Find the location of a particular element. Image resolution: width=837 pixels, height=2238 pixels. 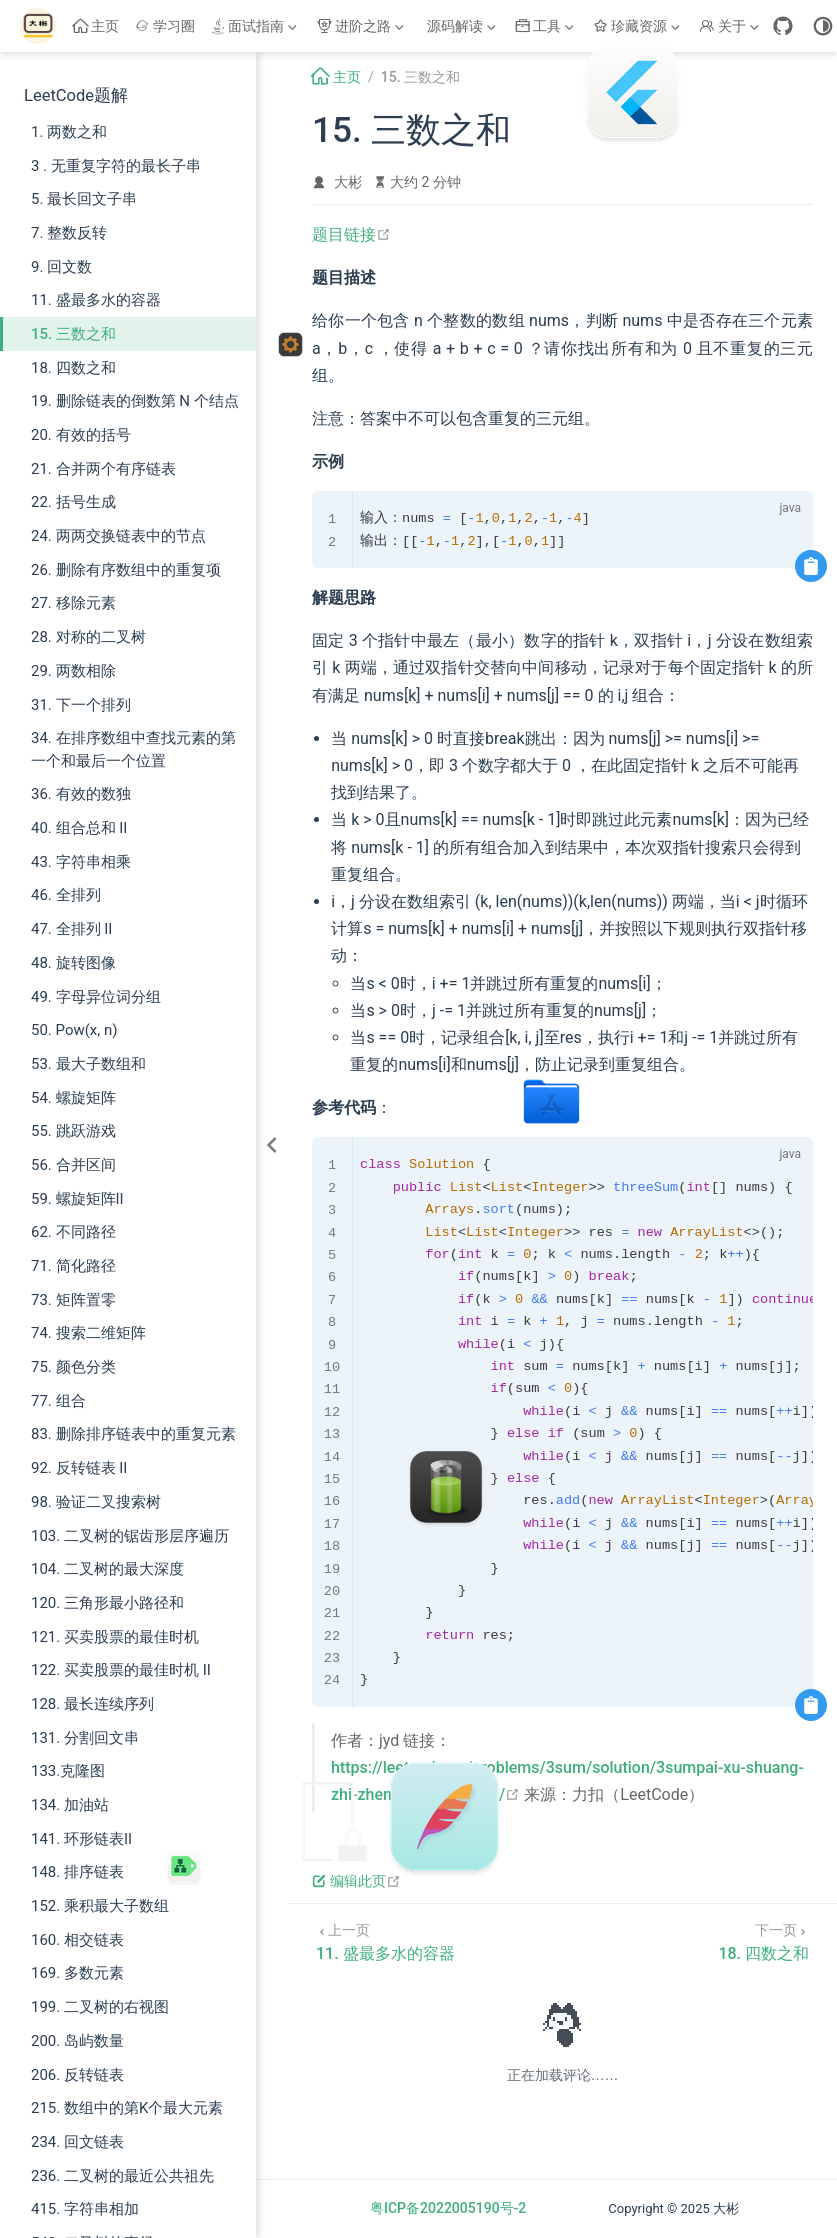

open the Flutter development application is located at coordinates (632, 92).